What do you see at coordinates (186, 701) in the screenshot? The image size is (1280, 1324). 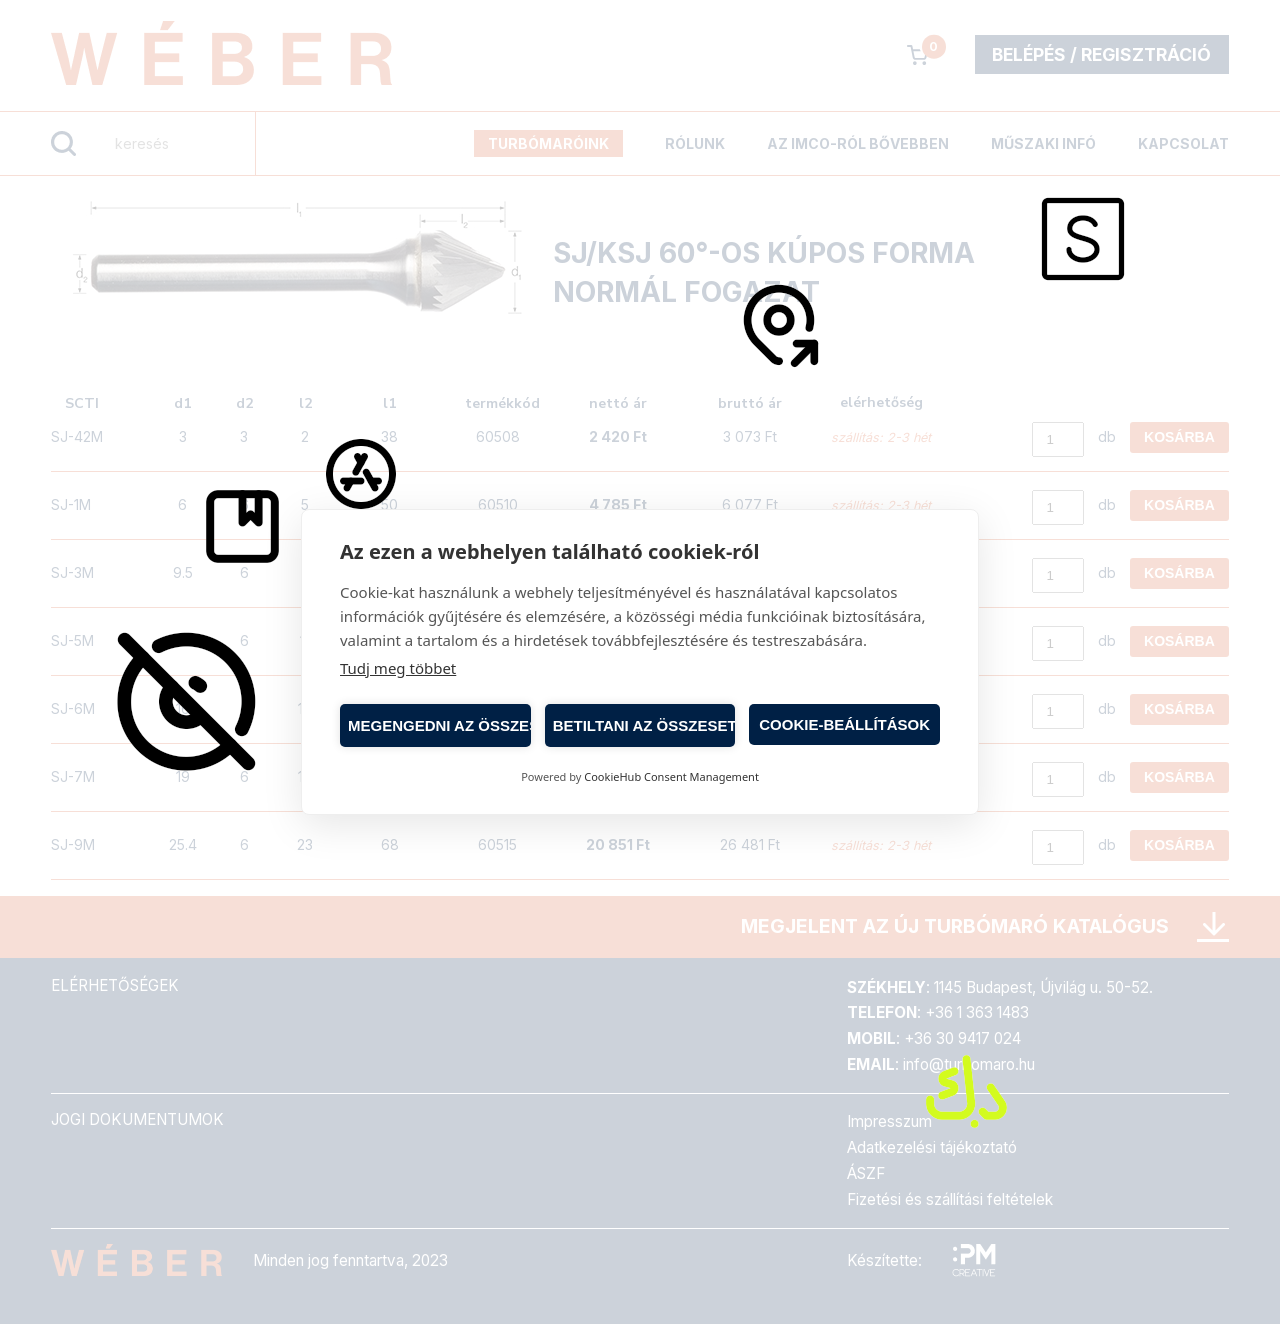 I see `indicates content is not copyrighted` at bounding box center [186, 701].